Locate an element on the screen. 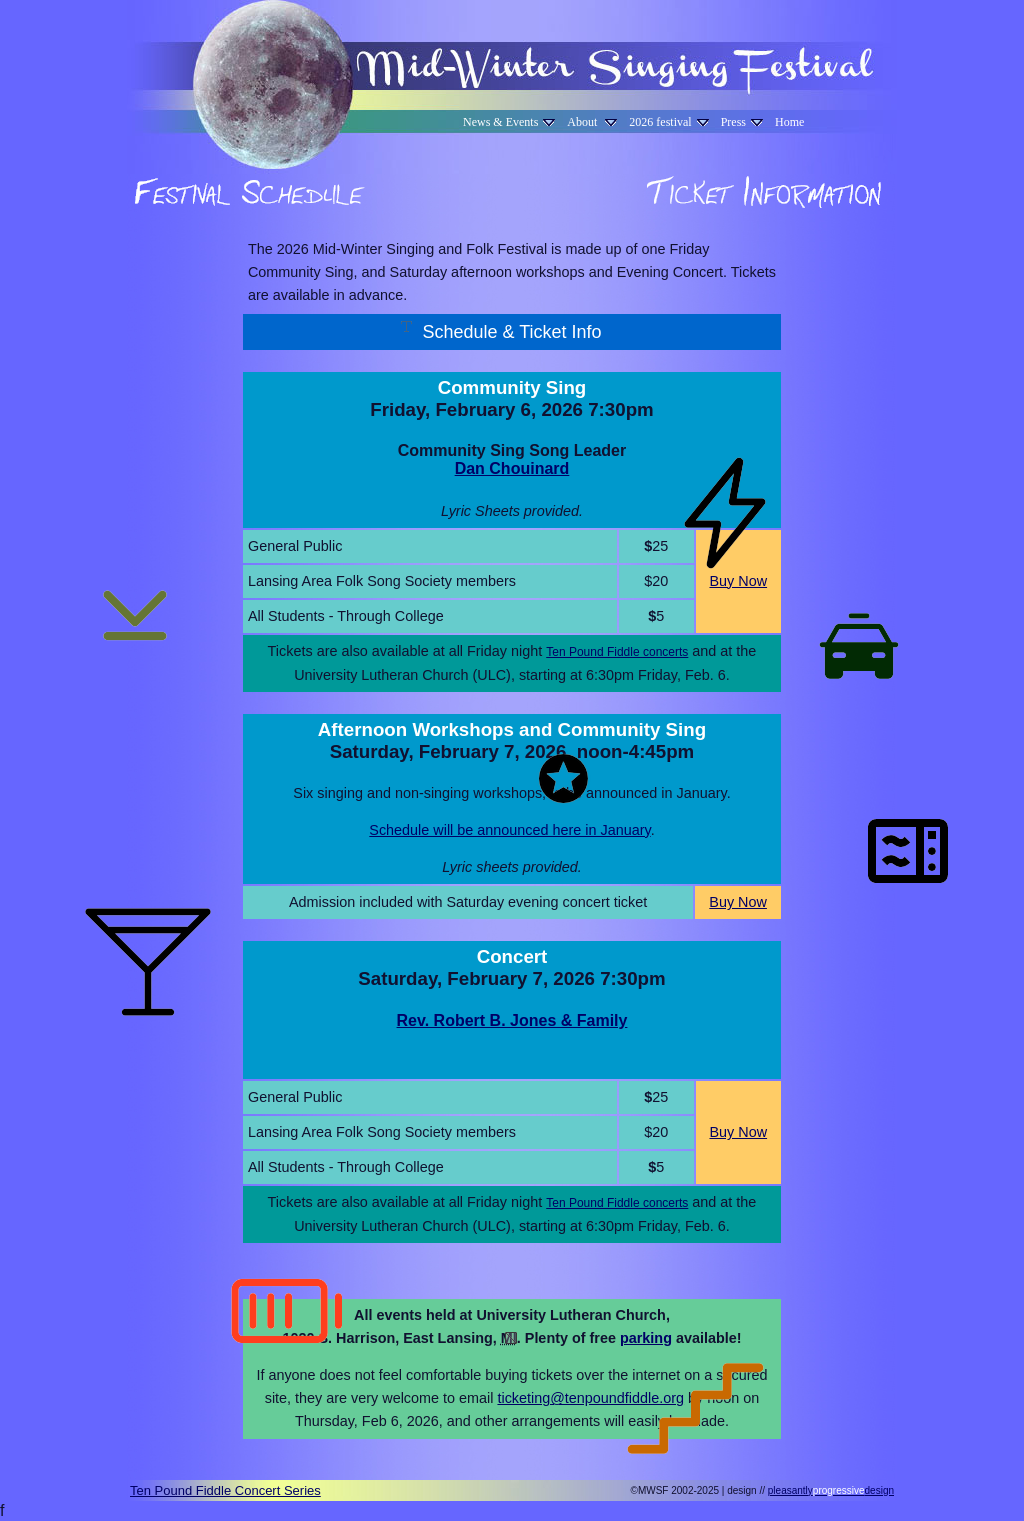  toggle flash on for camera is located at coordinates (725, 513).